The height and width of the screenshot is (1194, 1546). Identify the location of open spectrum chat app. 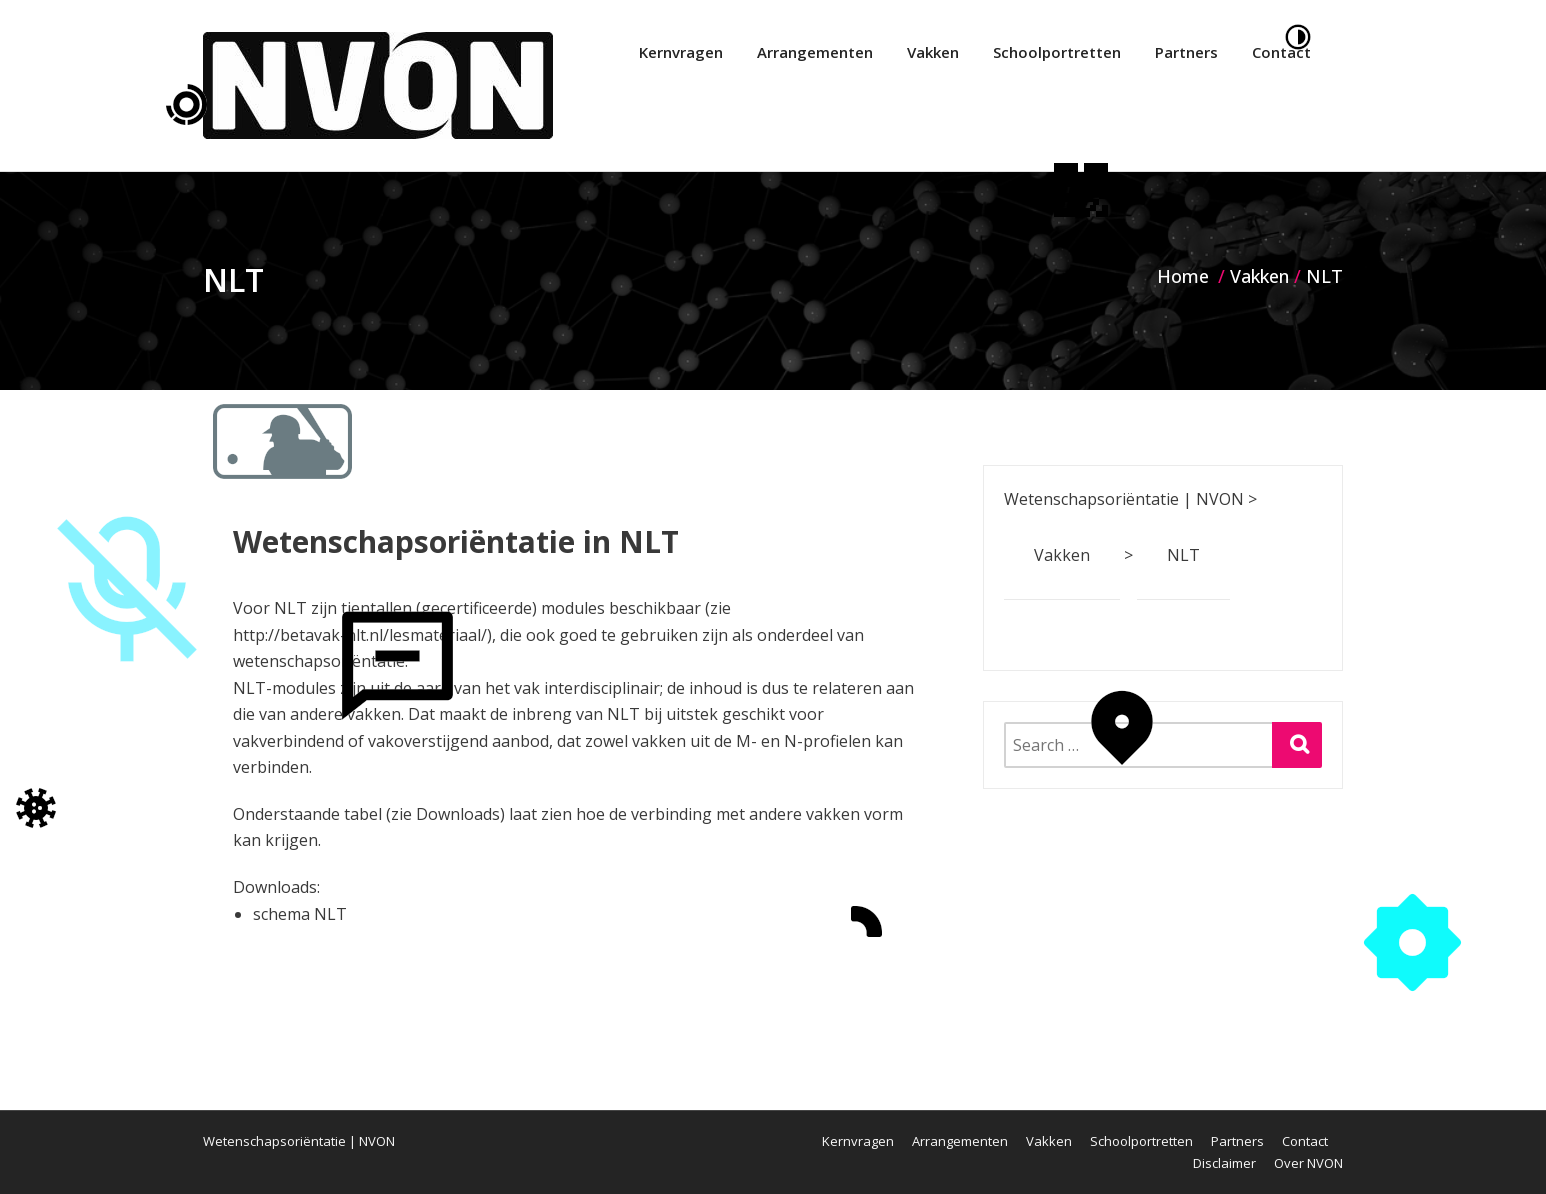
(866, 921).